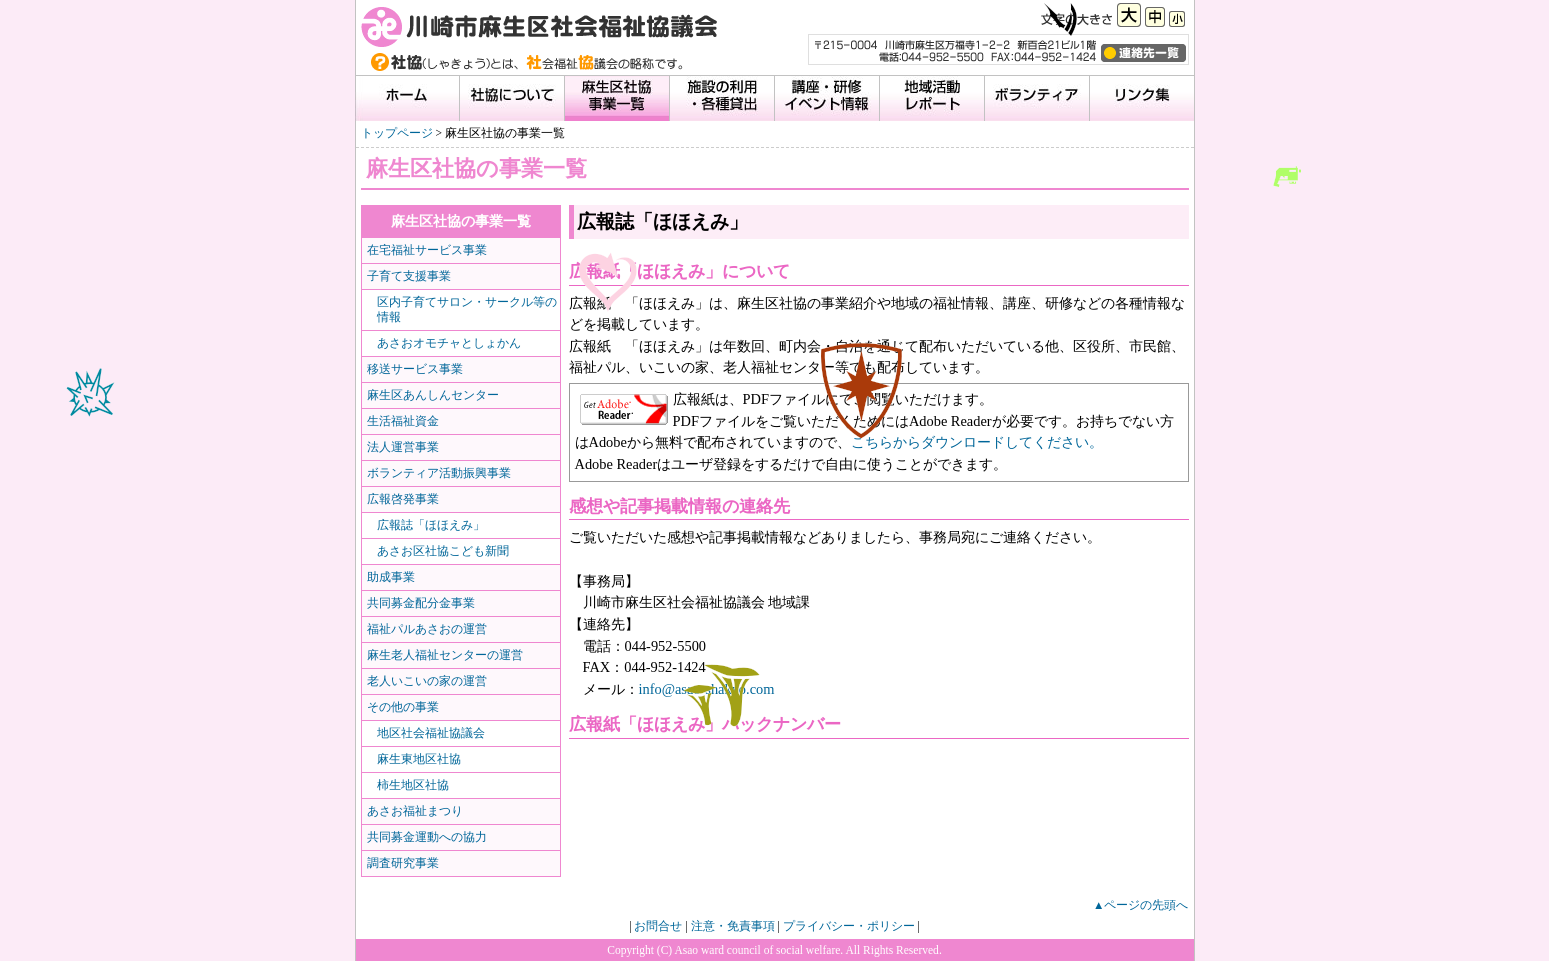 Image resolution: width=1549 pixels, height=961 pixels. What do you see at coordinates (608, 282) in the screenshot?
I see `access self-care or wellness features` at bounding box center [608, 282].